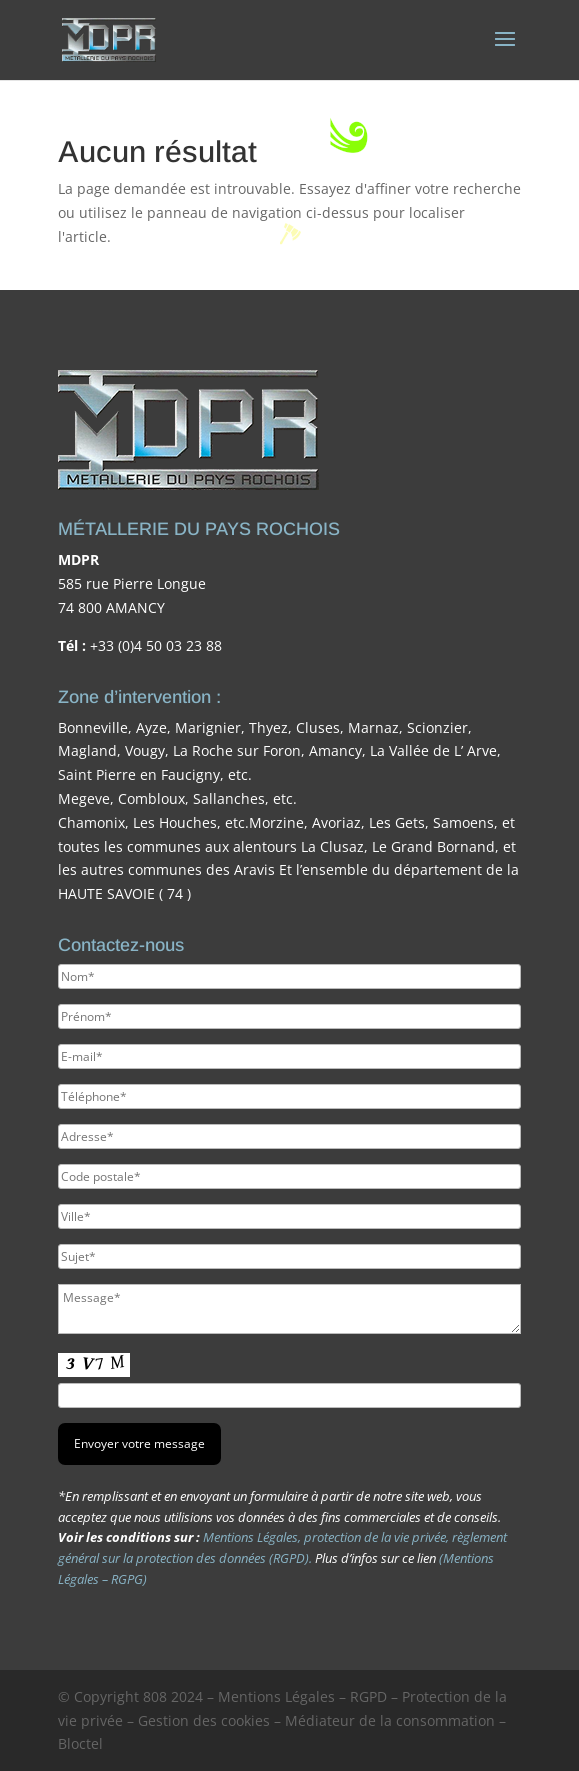 Image resolution: width=579 pixels, height=1771 pixels. I want to click on fire axe tool or weapon in a game inventory, so click(290, 233).